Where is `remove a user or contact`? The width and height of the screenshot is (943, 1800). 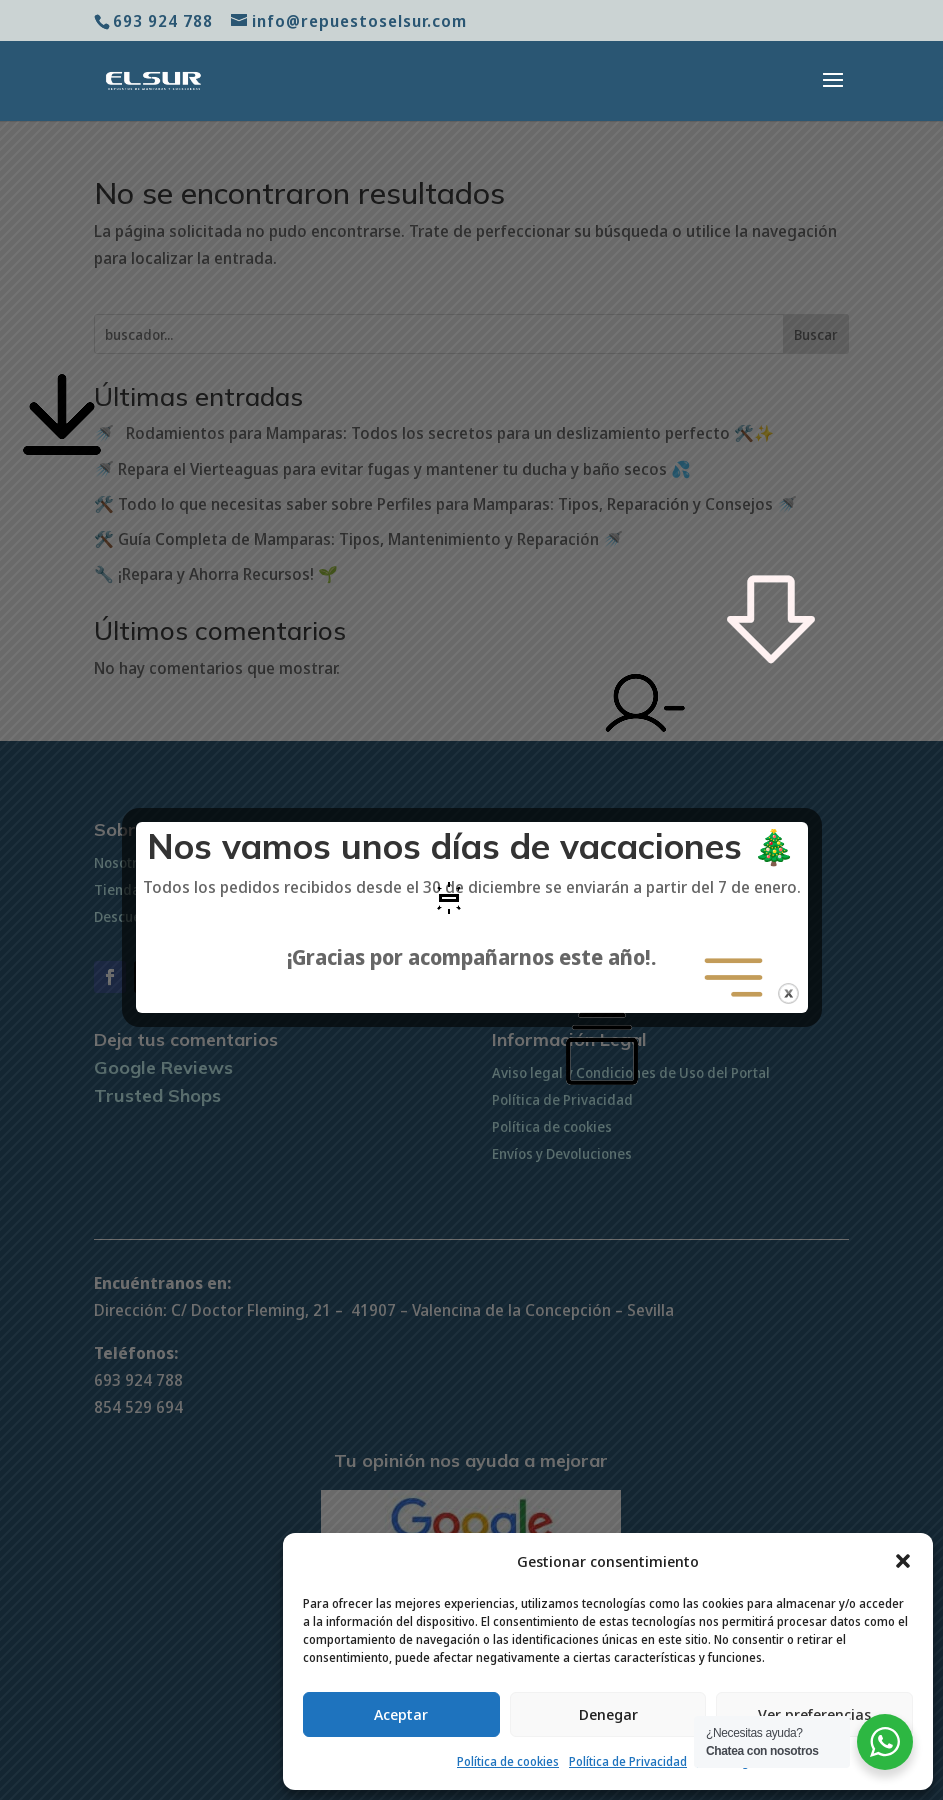
remove a user or contact is located at coordinates (642, 705).